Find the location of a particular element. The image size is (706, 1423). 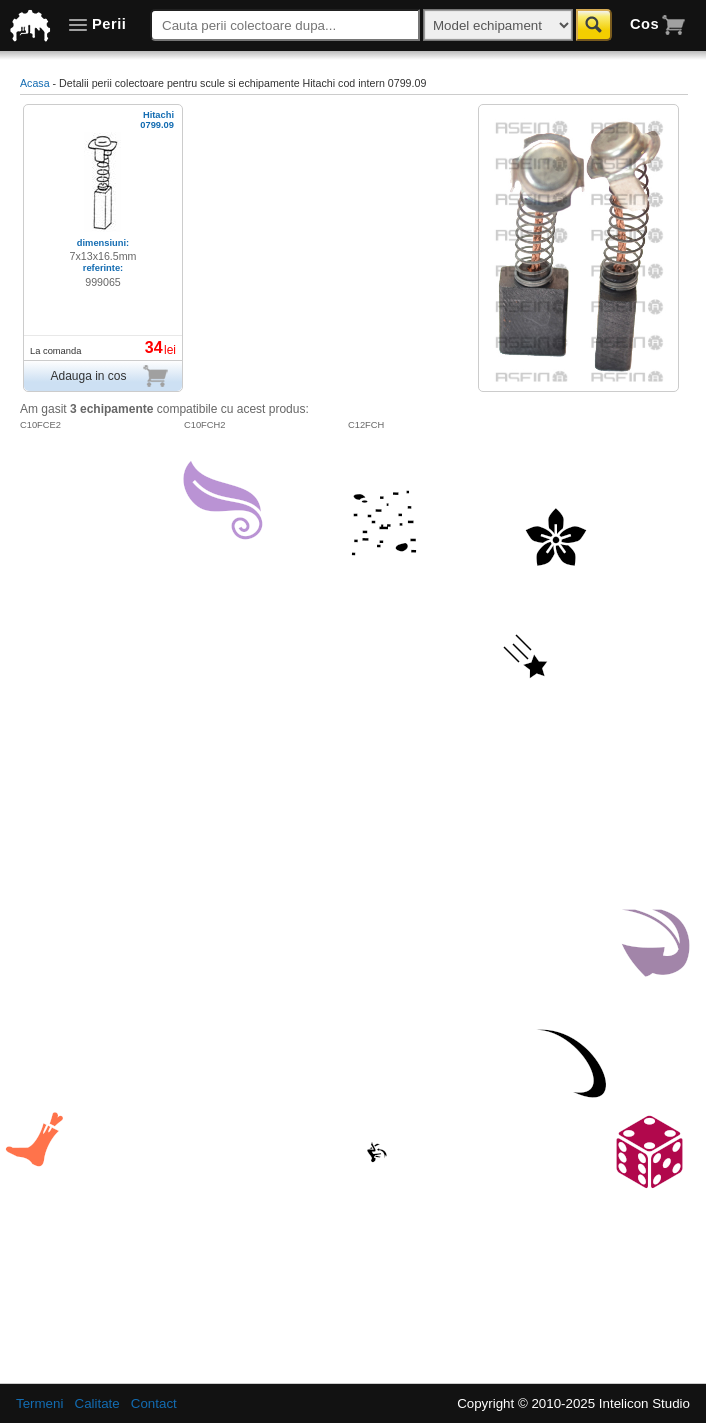

jasmine flower icon for aromatherapy or fragrance settings is located at coordinates (556, 537).